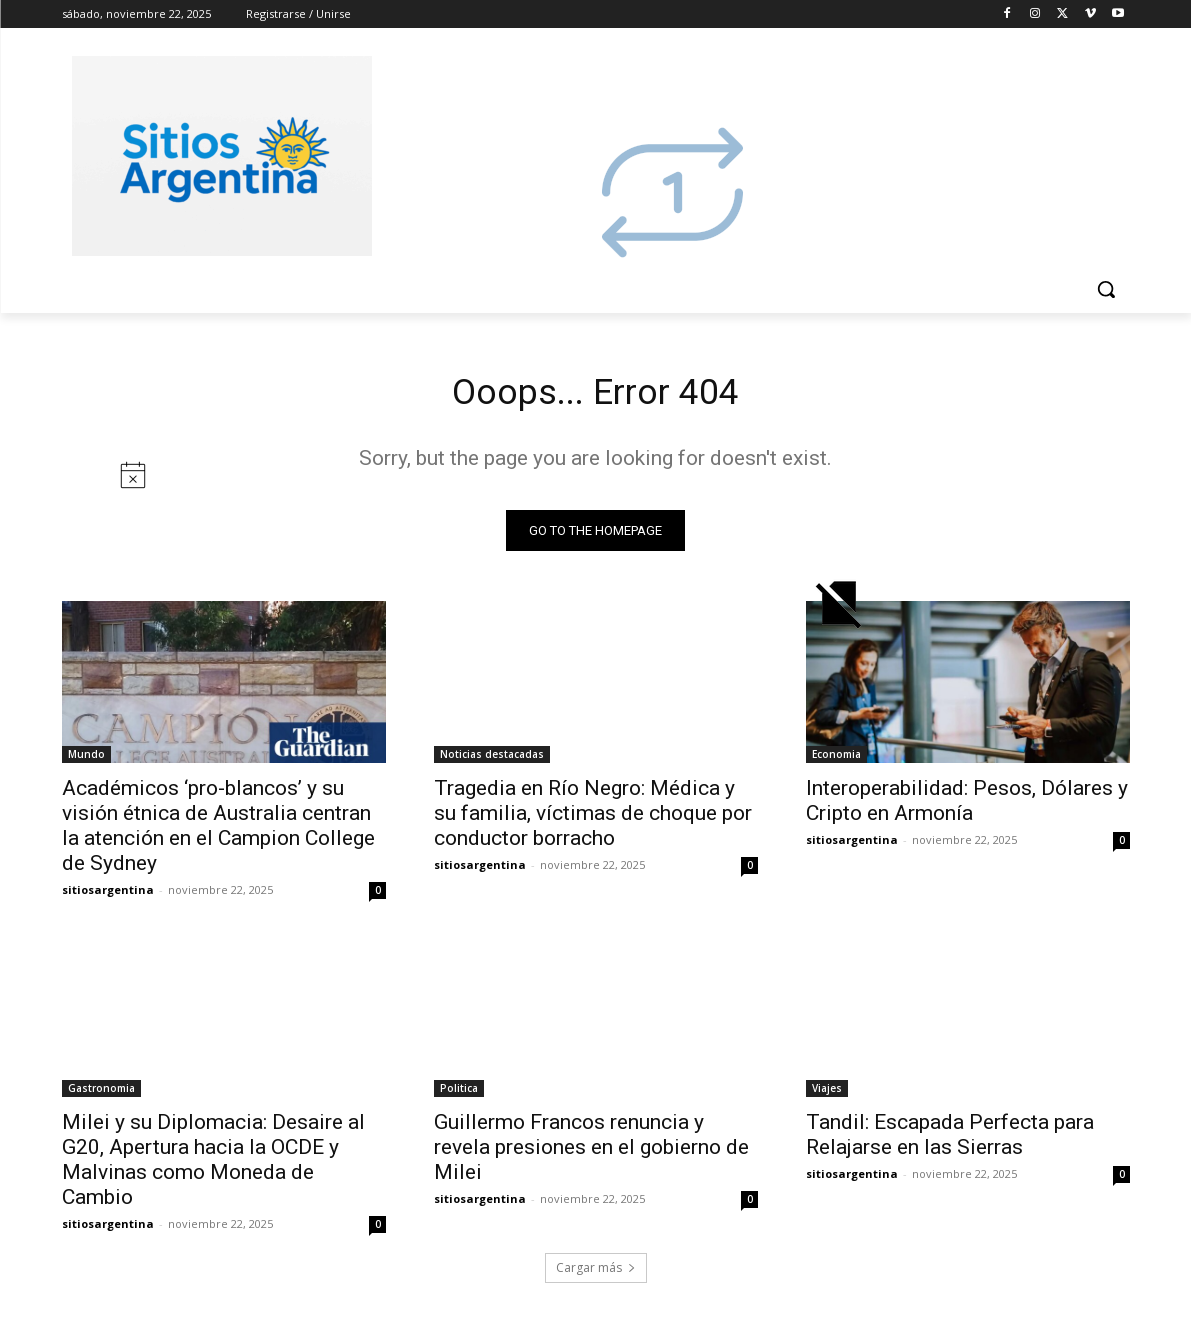  Describe the element at coordinates (839, 603) in the screenshot. I see `no sim card detected` at that location.